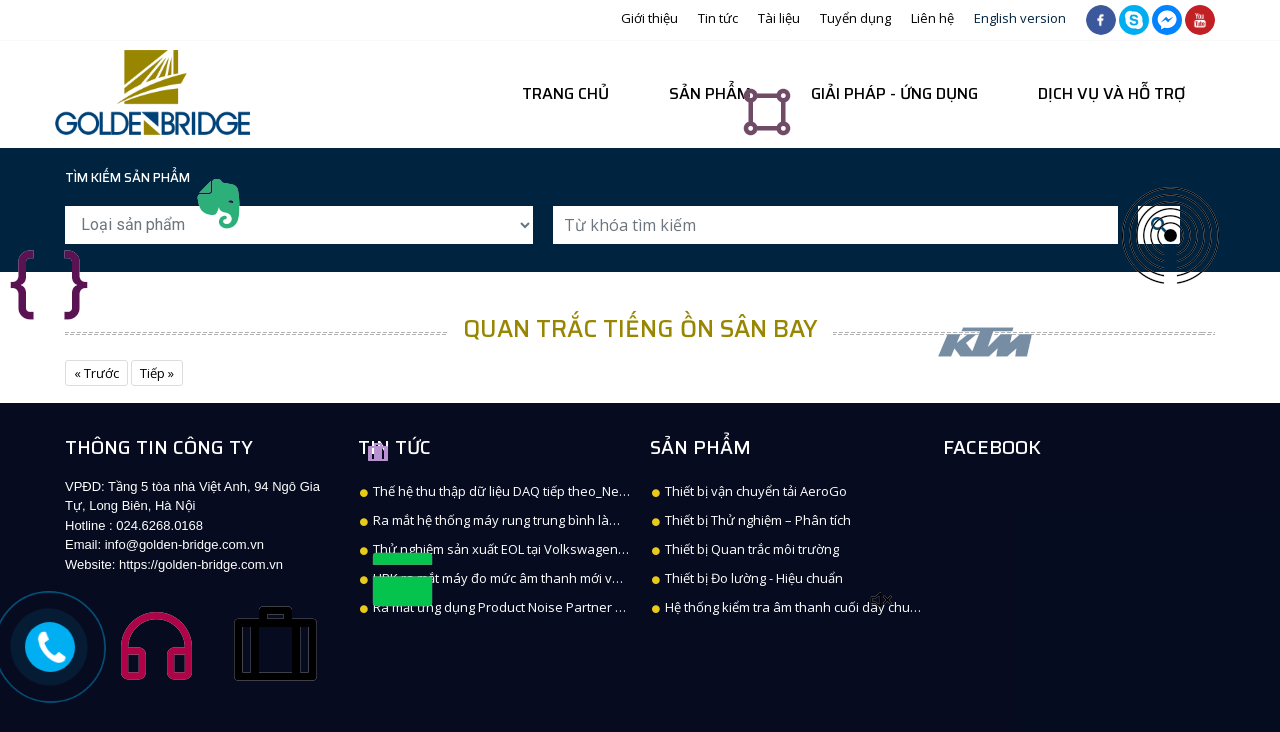 This screenshot has height=732, width=1280. I want to click on access code editor or development tools, so click(49, 285).